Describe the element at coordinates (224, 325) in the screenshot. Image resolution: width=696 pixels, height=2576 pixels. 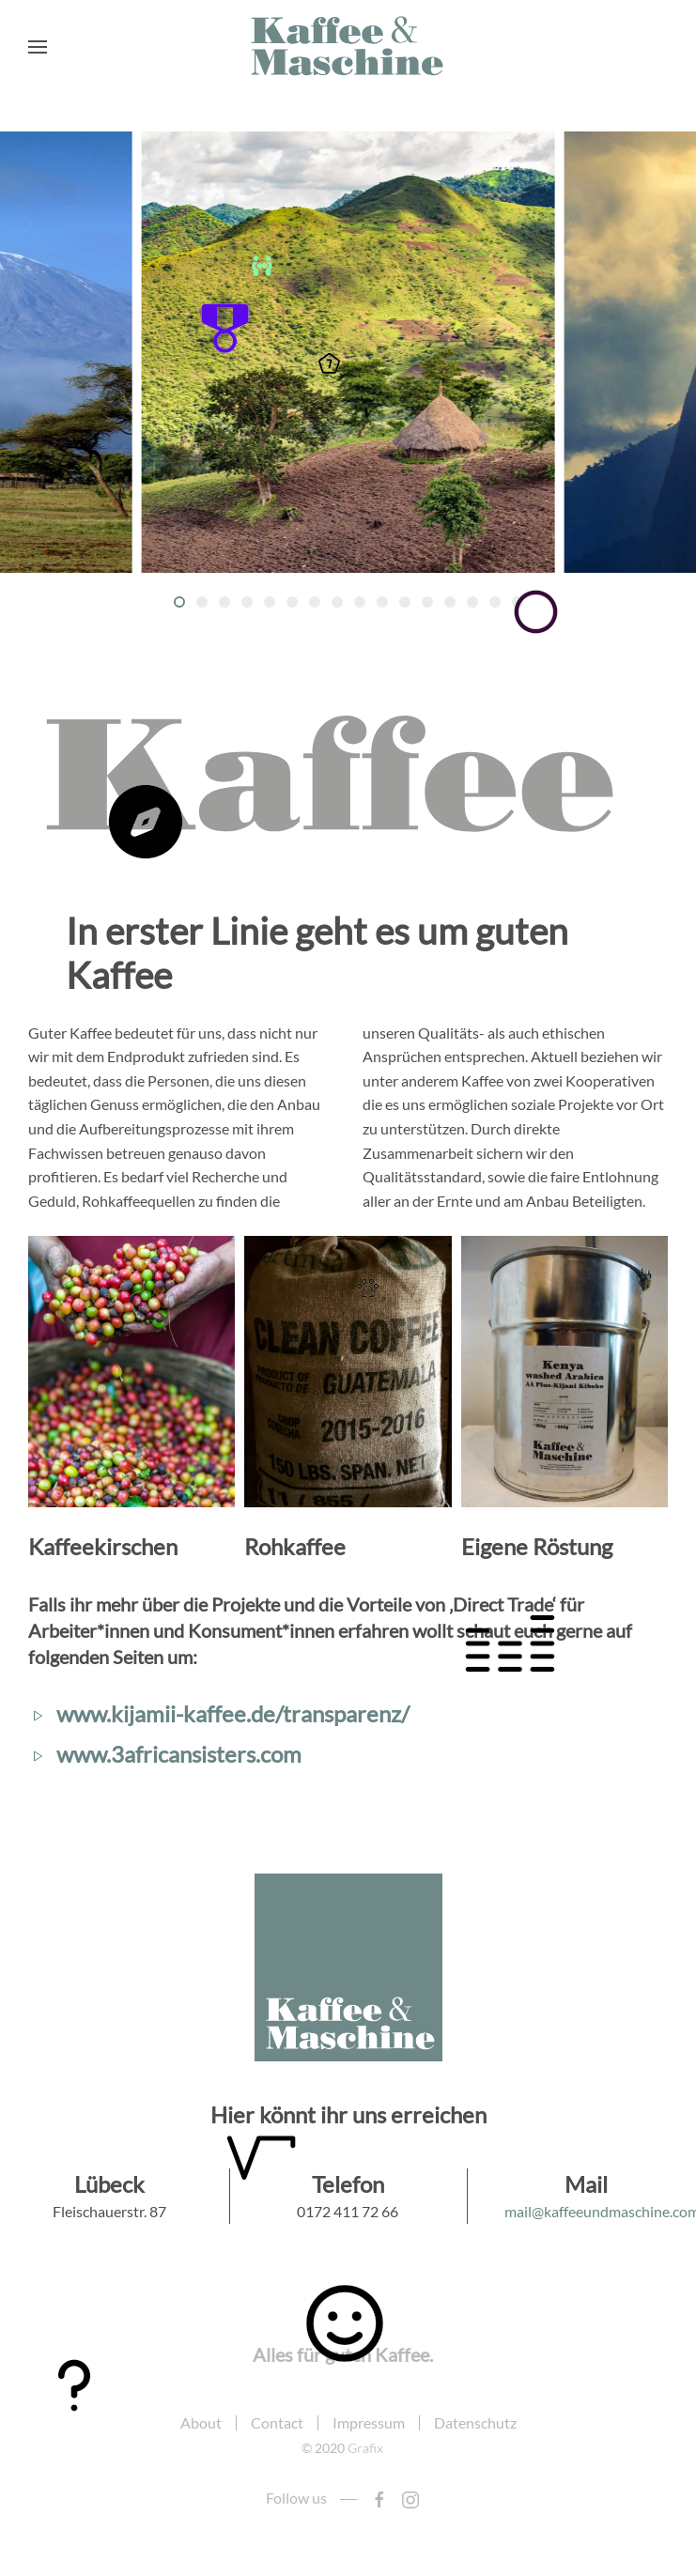
I see `view achievements or awards` at that location.